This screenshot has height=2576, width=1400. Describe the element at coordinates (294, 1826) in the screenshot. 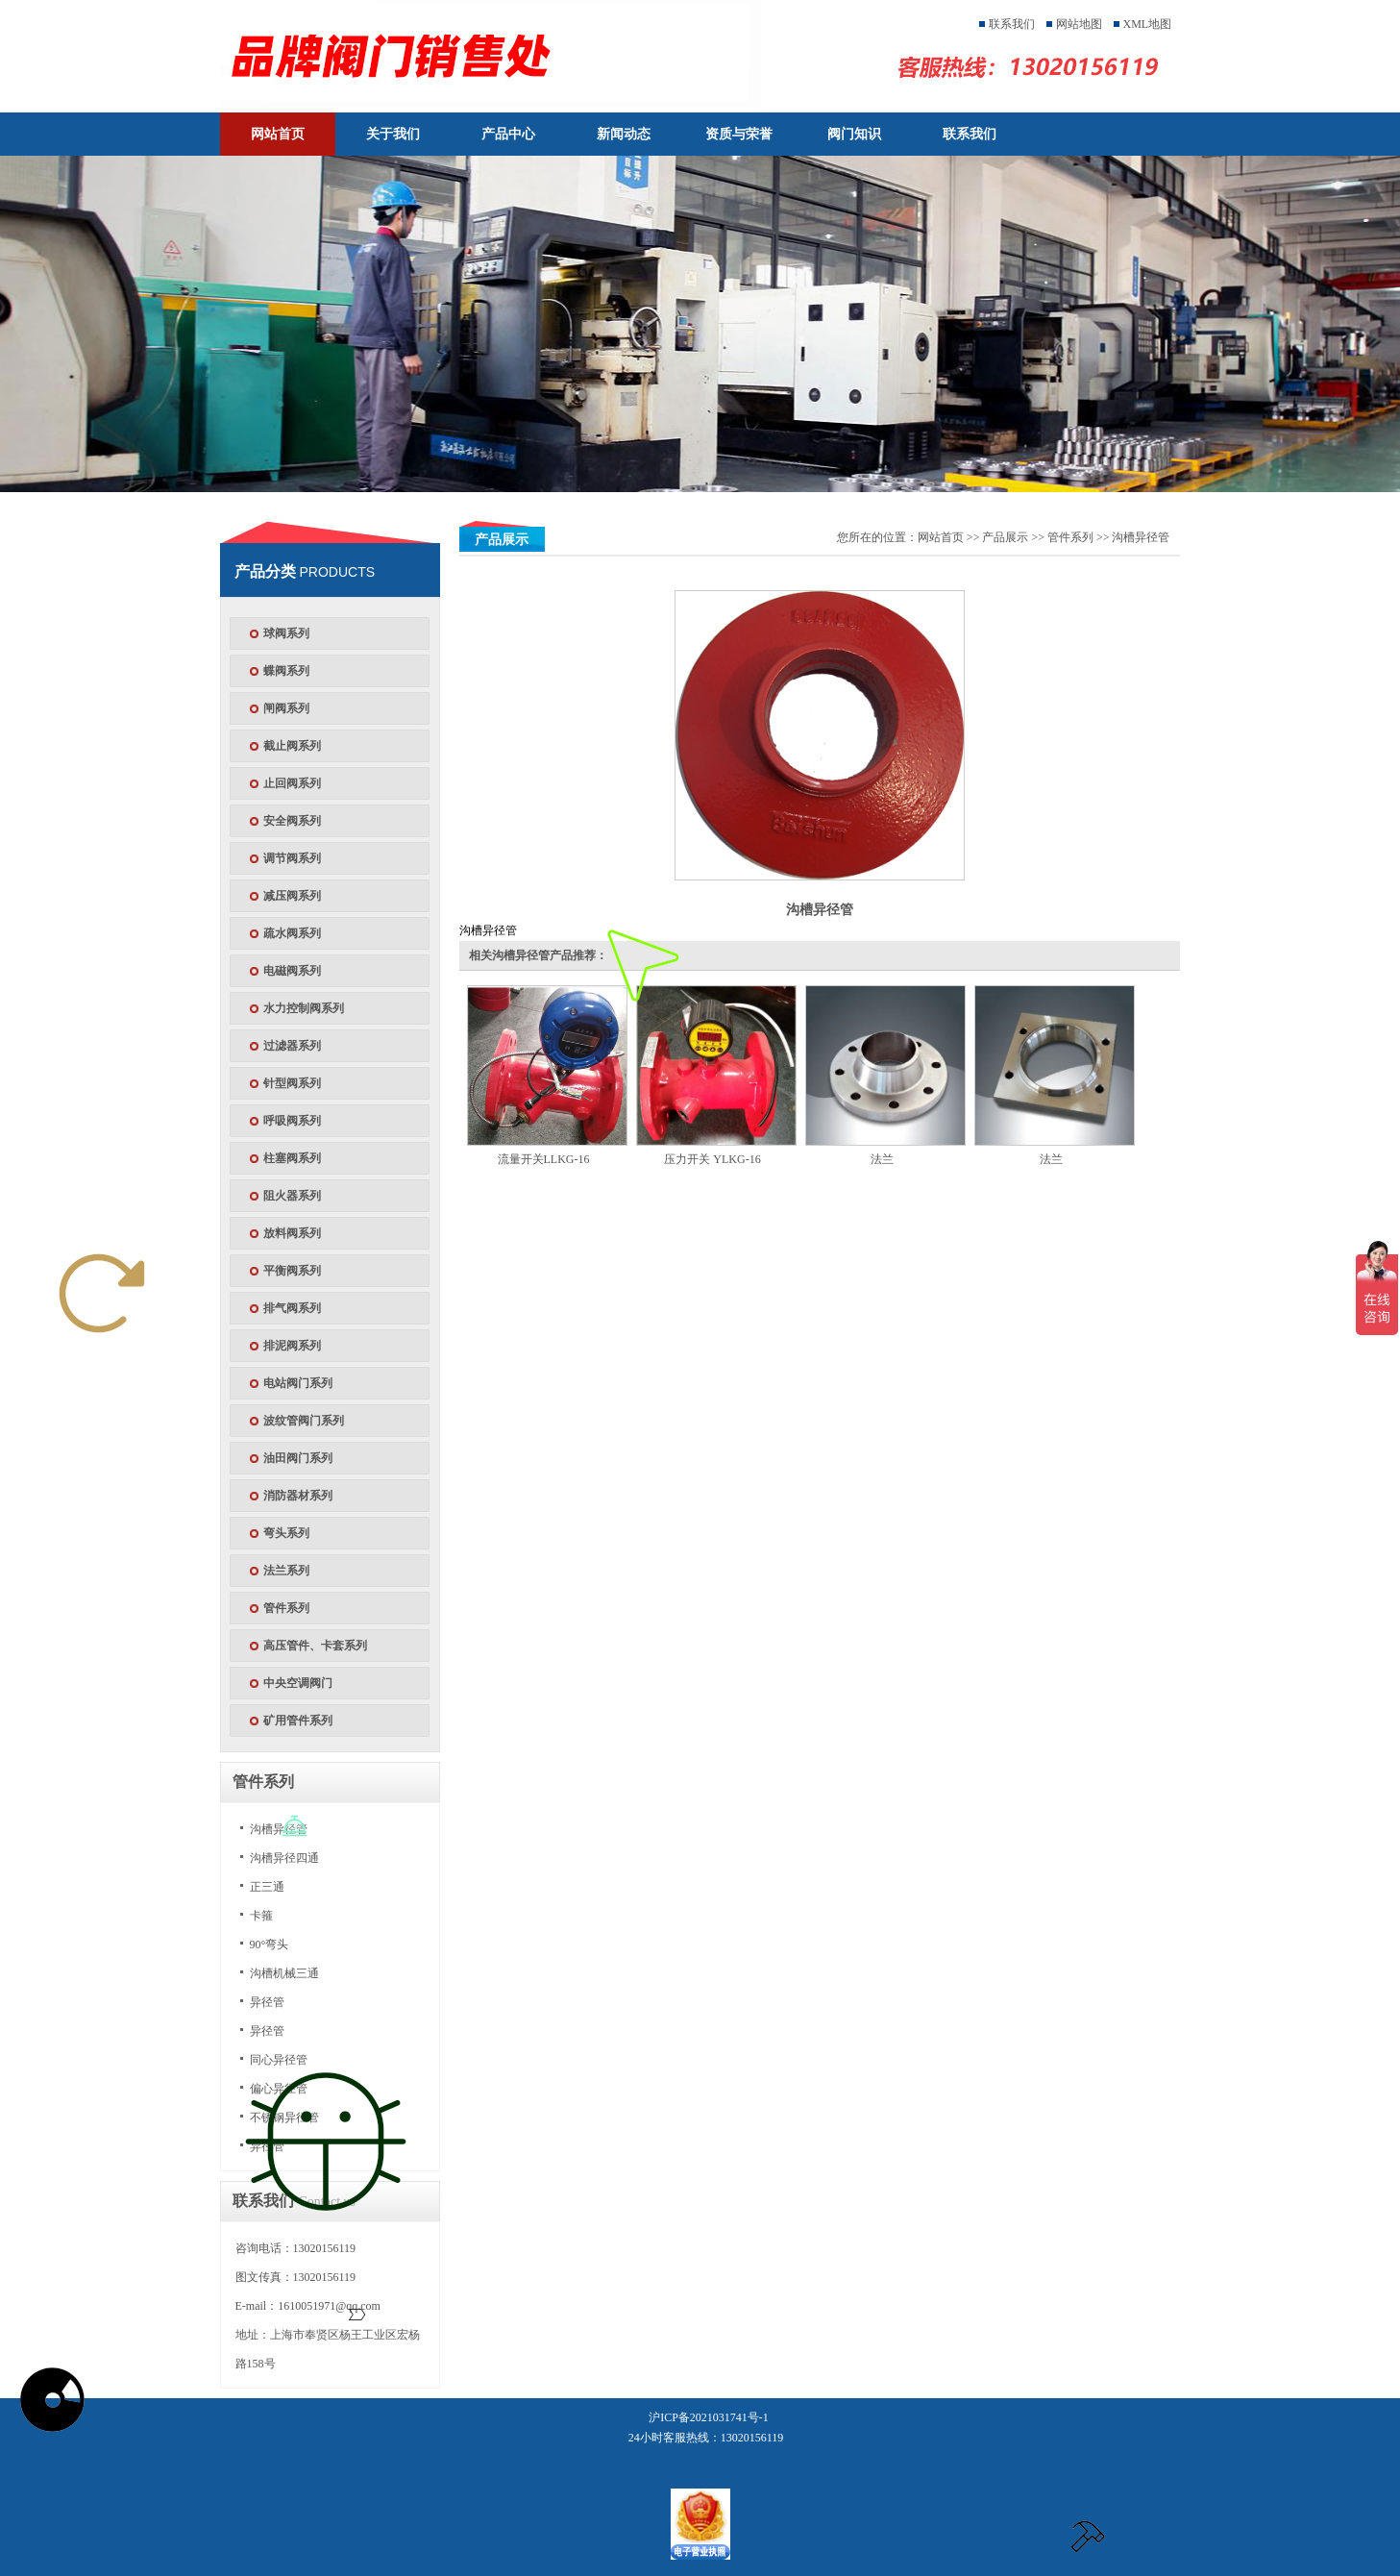

I see `request assistance or service` at that location.